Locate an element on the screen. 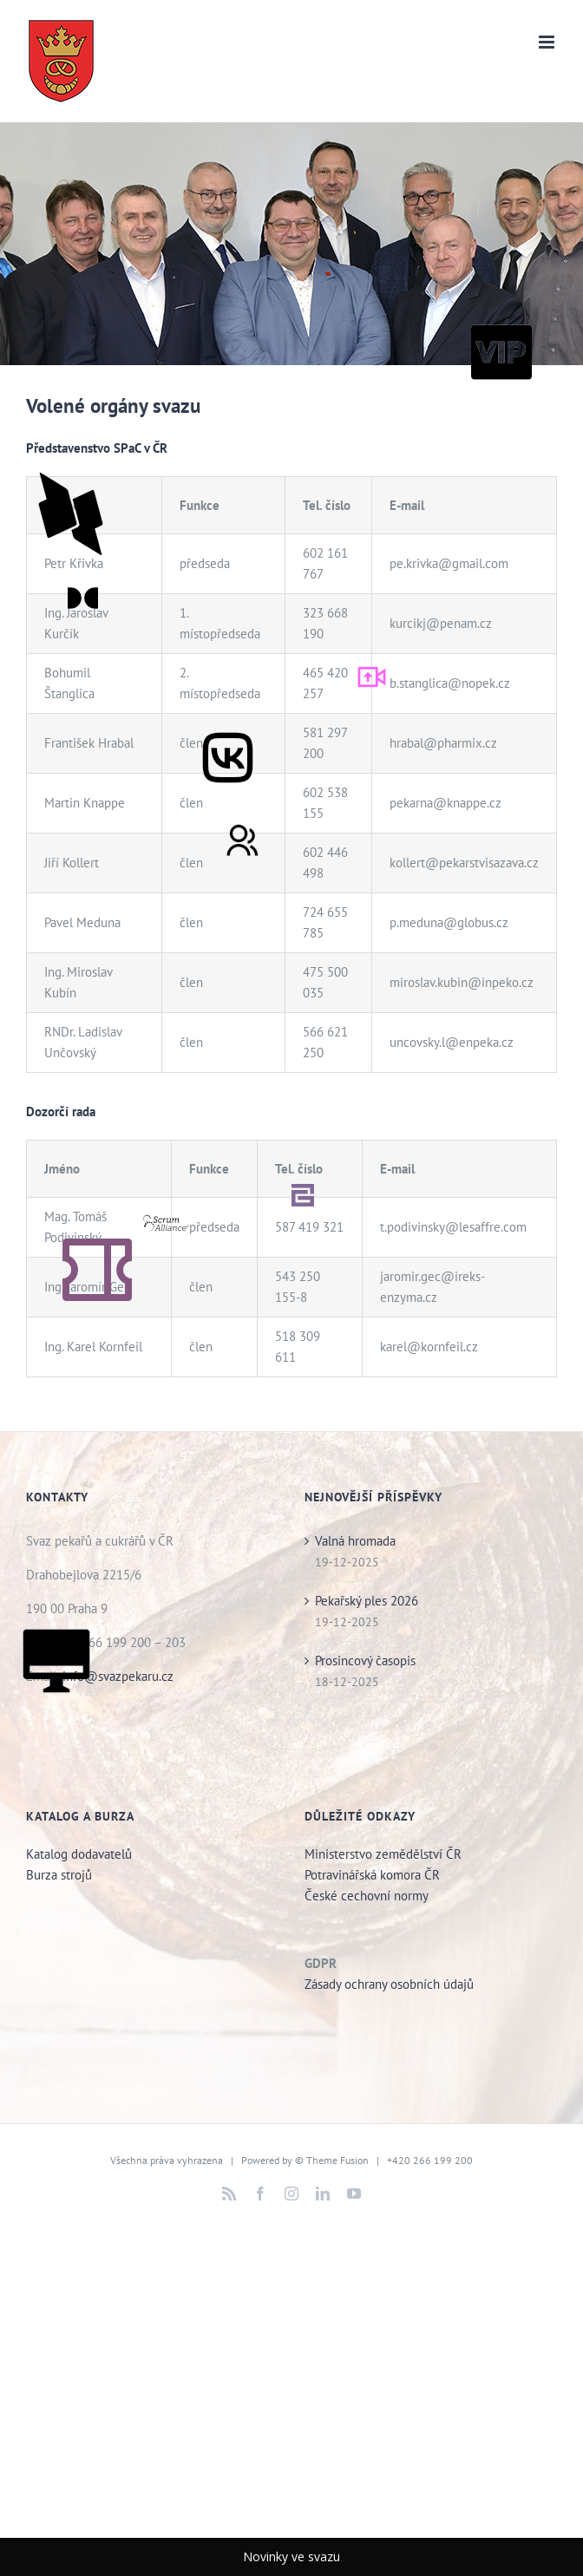 This screenshot has width=583, height=2576. indicates dolby audio or surround sound support is located at coordinates (82, 598).